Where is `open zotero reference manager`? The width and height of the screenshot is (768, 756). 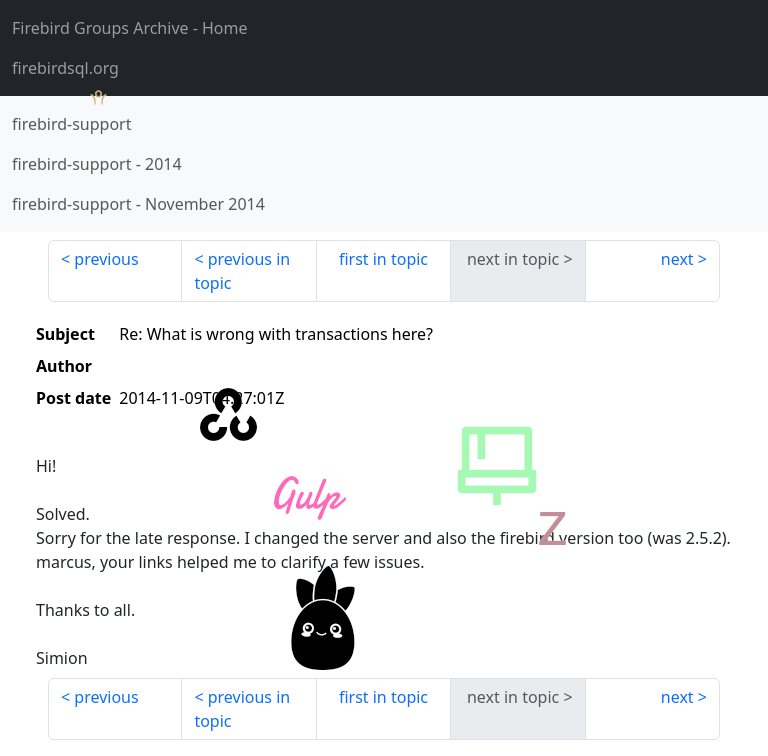 open zotero reference manager is located at coordinates (552, 528).